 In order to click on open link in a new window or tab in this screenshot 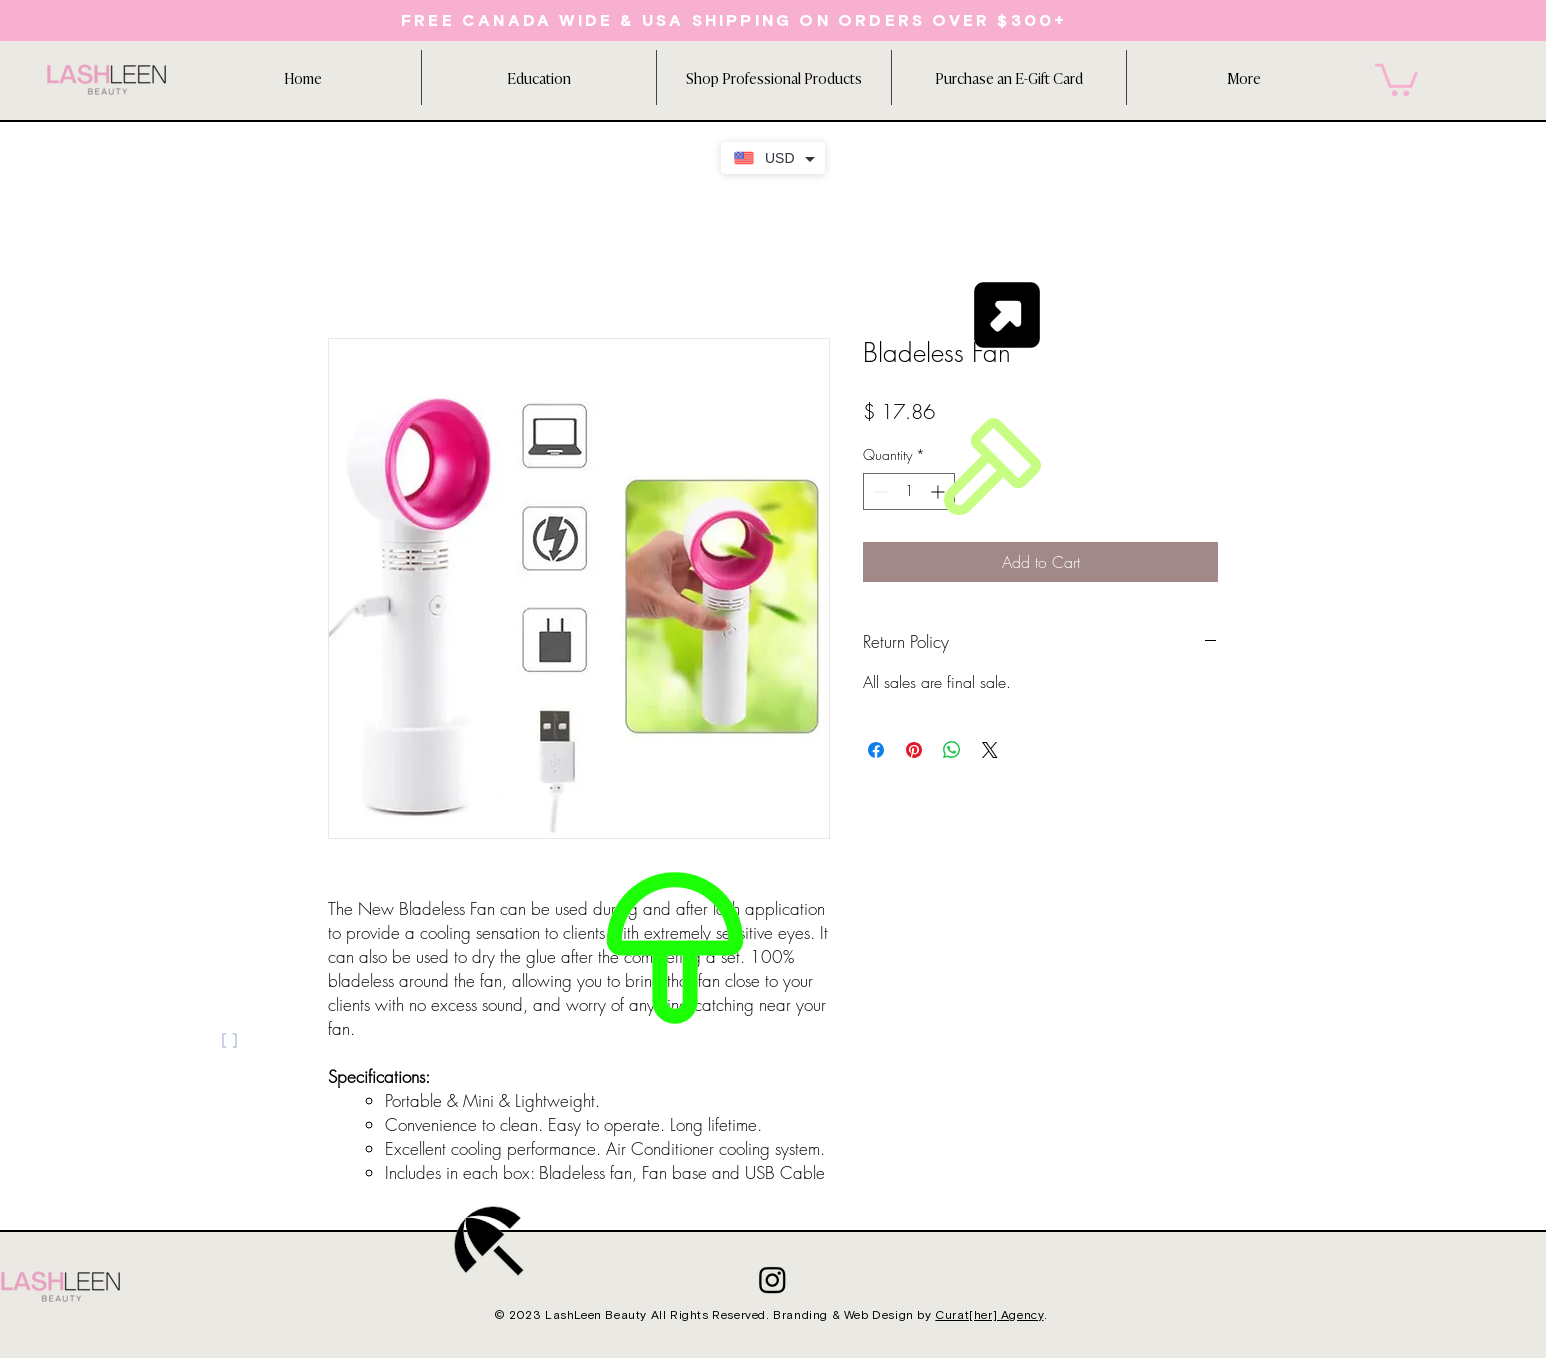, I will do `click(1007, 315)`.